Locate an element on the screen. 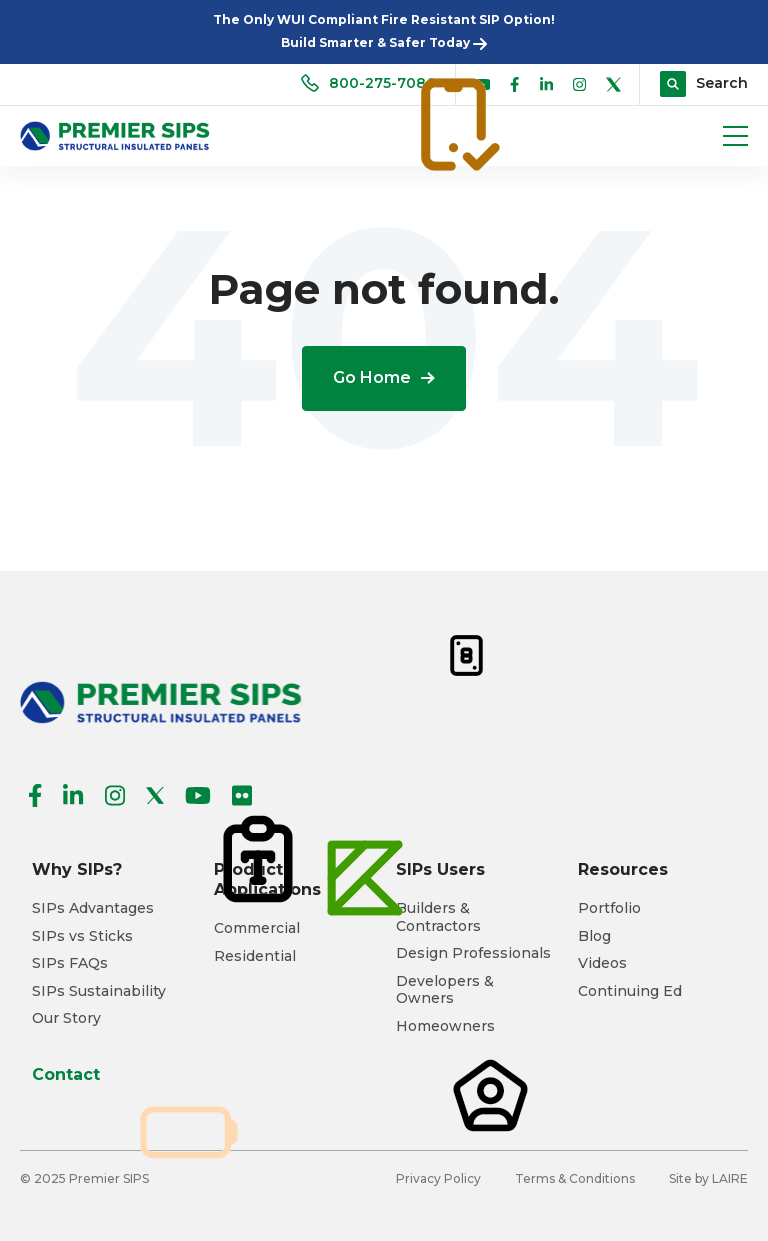 Image resolution: width=768 pixels, height=1241 pixels. access text formatting options for clipboard content is located at coordinates (258, 859).